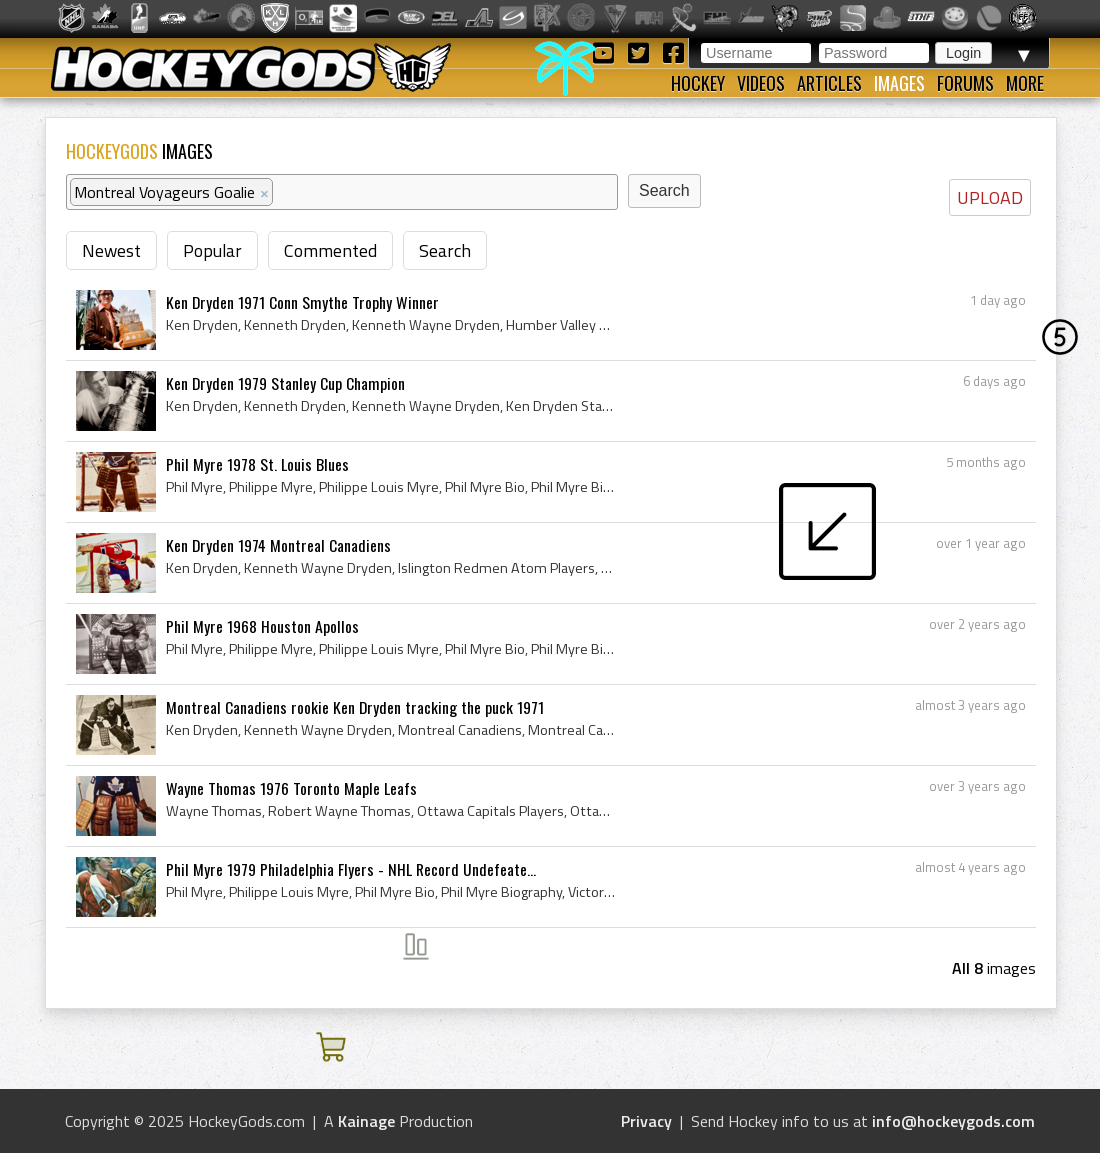 This screenshot has height=1153, width=1100. What do you see at coordinates (1060, 337) in the screenshot?
I see `indicates step 5 in a numbered process` at bounding box center [1060, 337].